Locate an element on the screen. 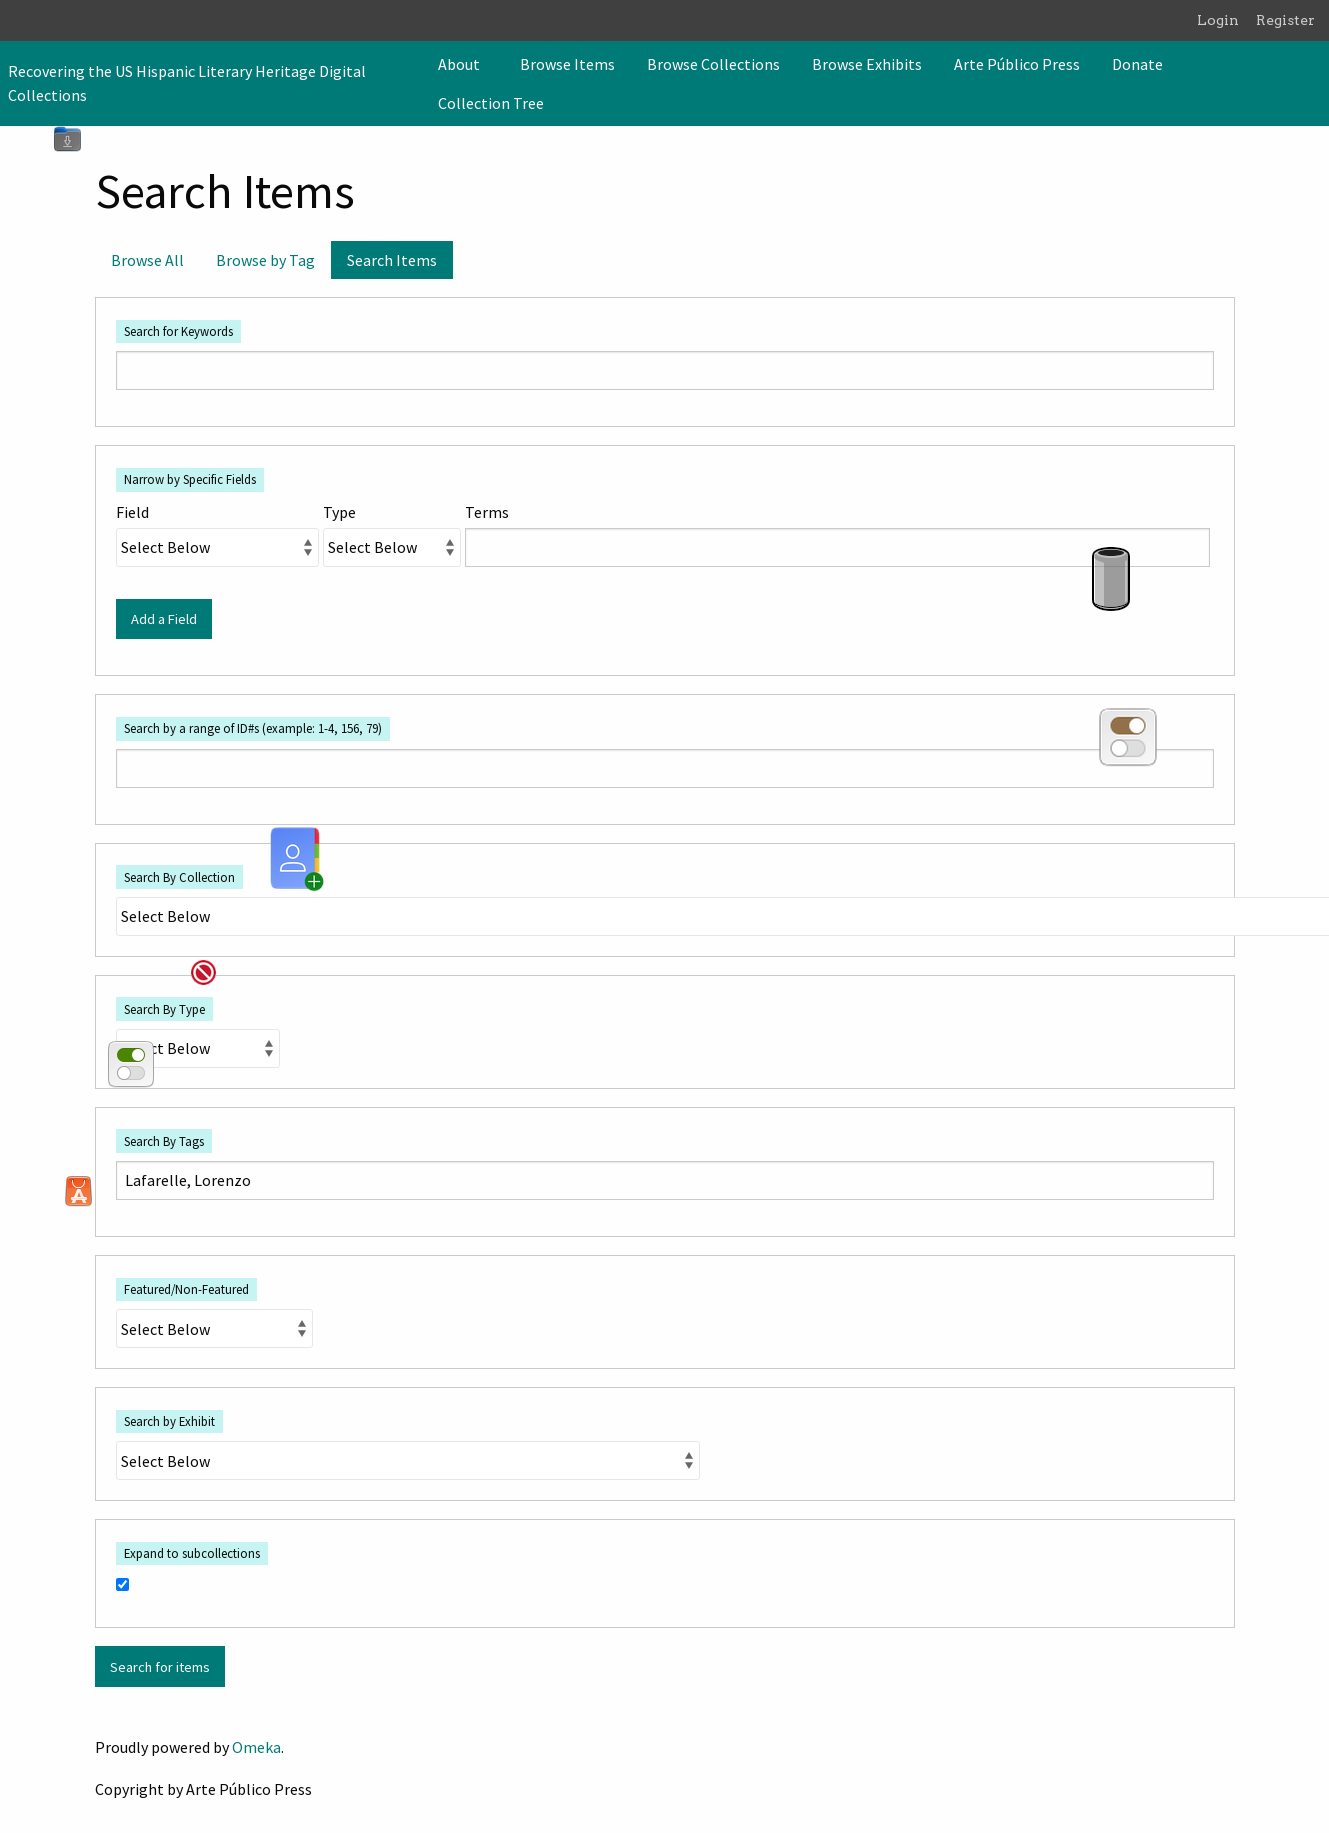  delete or remove selected item is located at coordinates (203, 972).